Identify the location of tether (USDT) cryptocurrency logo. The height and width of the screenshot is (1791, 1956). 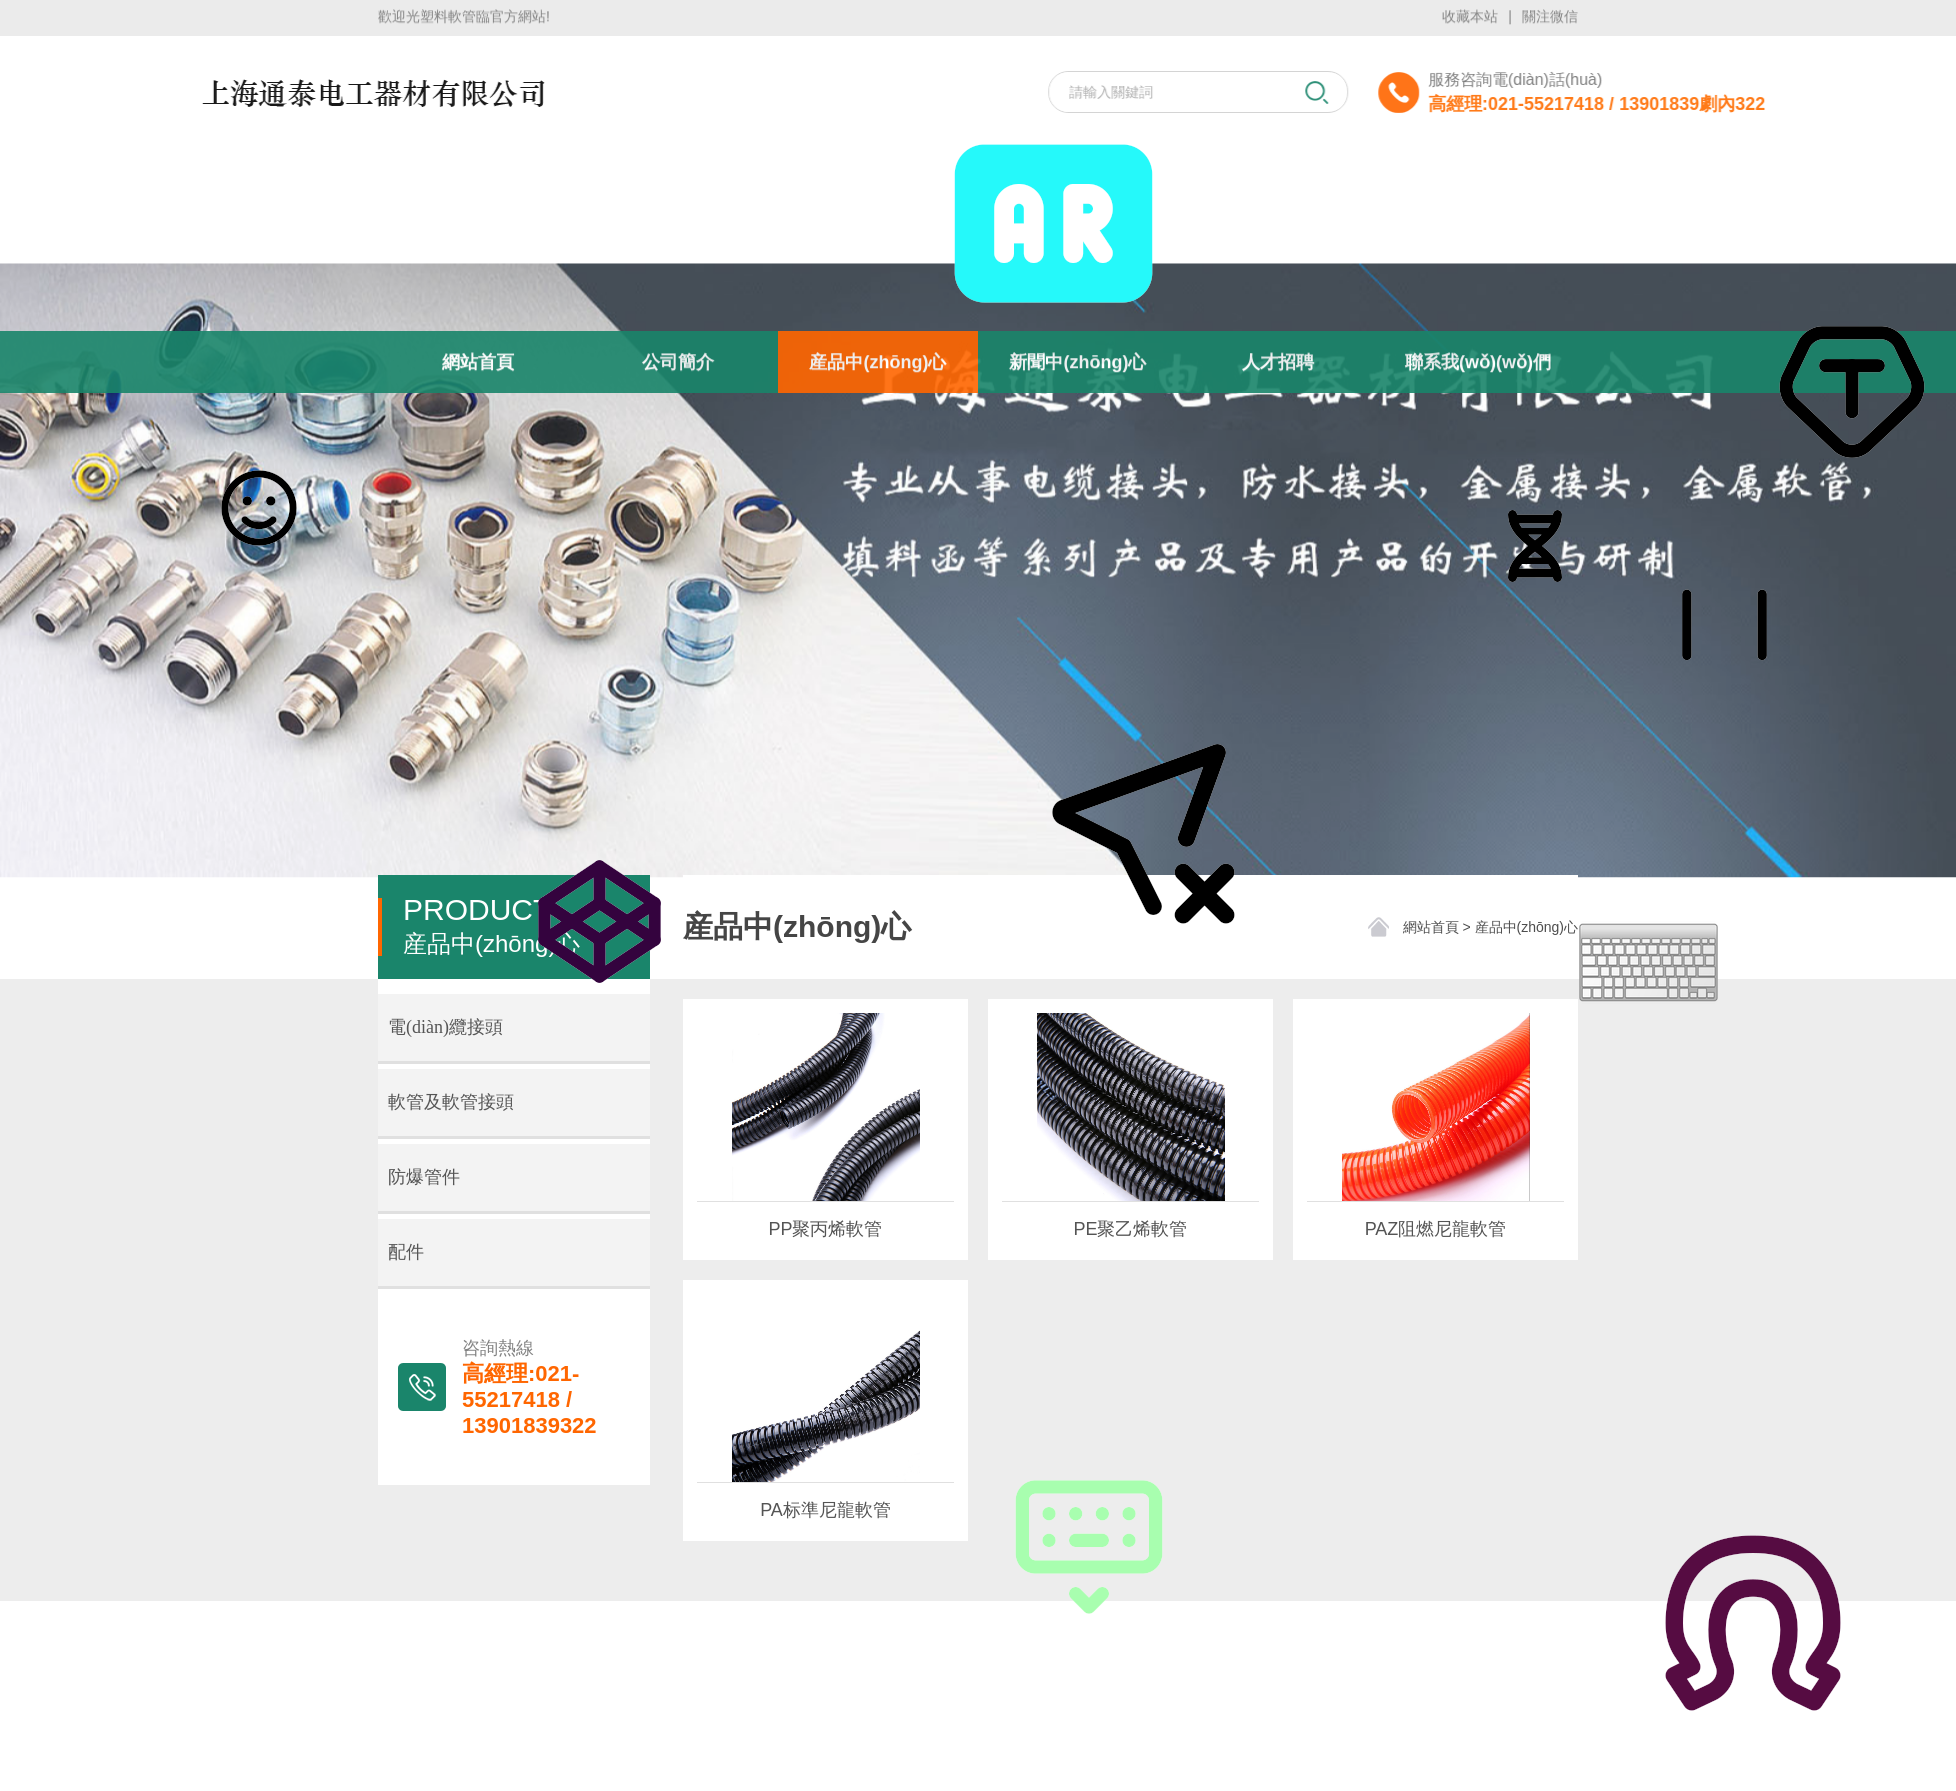
(1852, 392).